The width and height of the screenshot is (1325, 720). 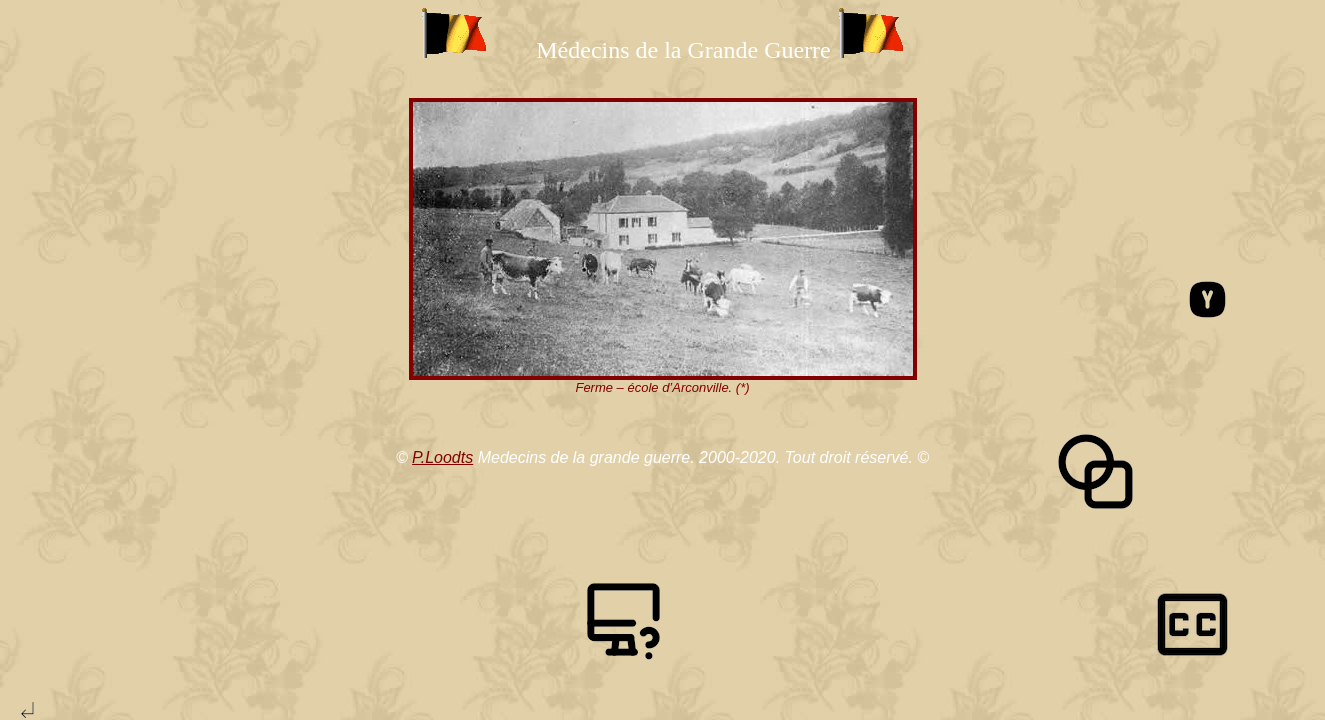 I want to click on enable closed captions for video content, so click(x=1192, y=624).